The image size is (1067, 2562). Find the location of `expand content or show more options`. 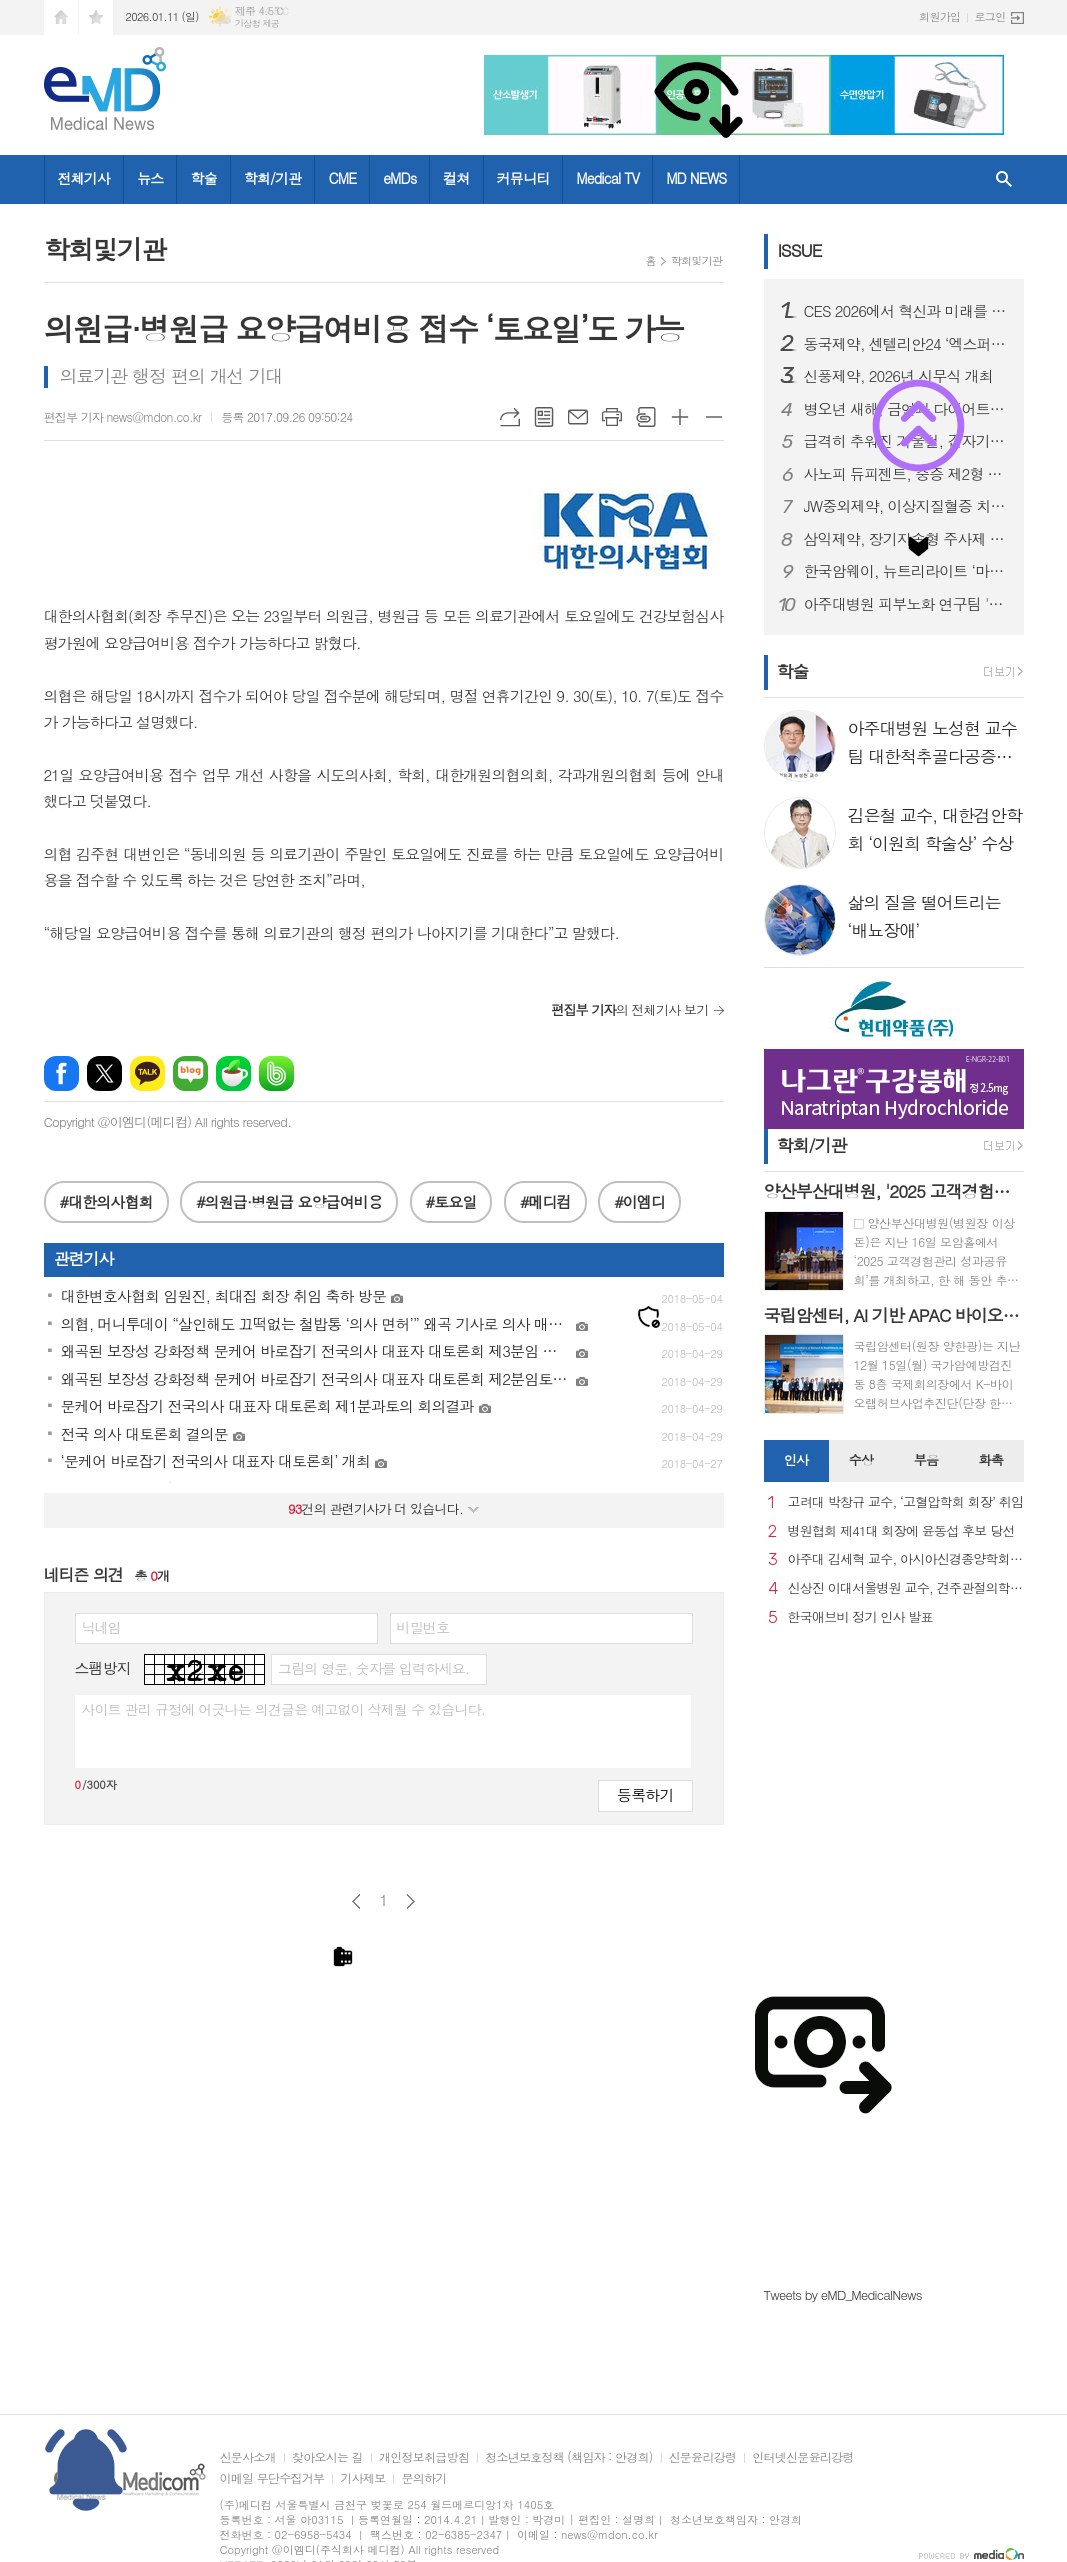

expand content or show more options is located at coordinates (918, 546).